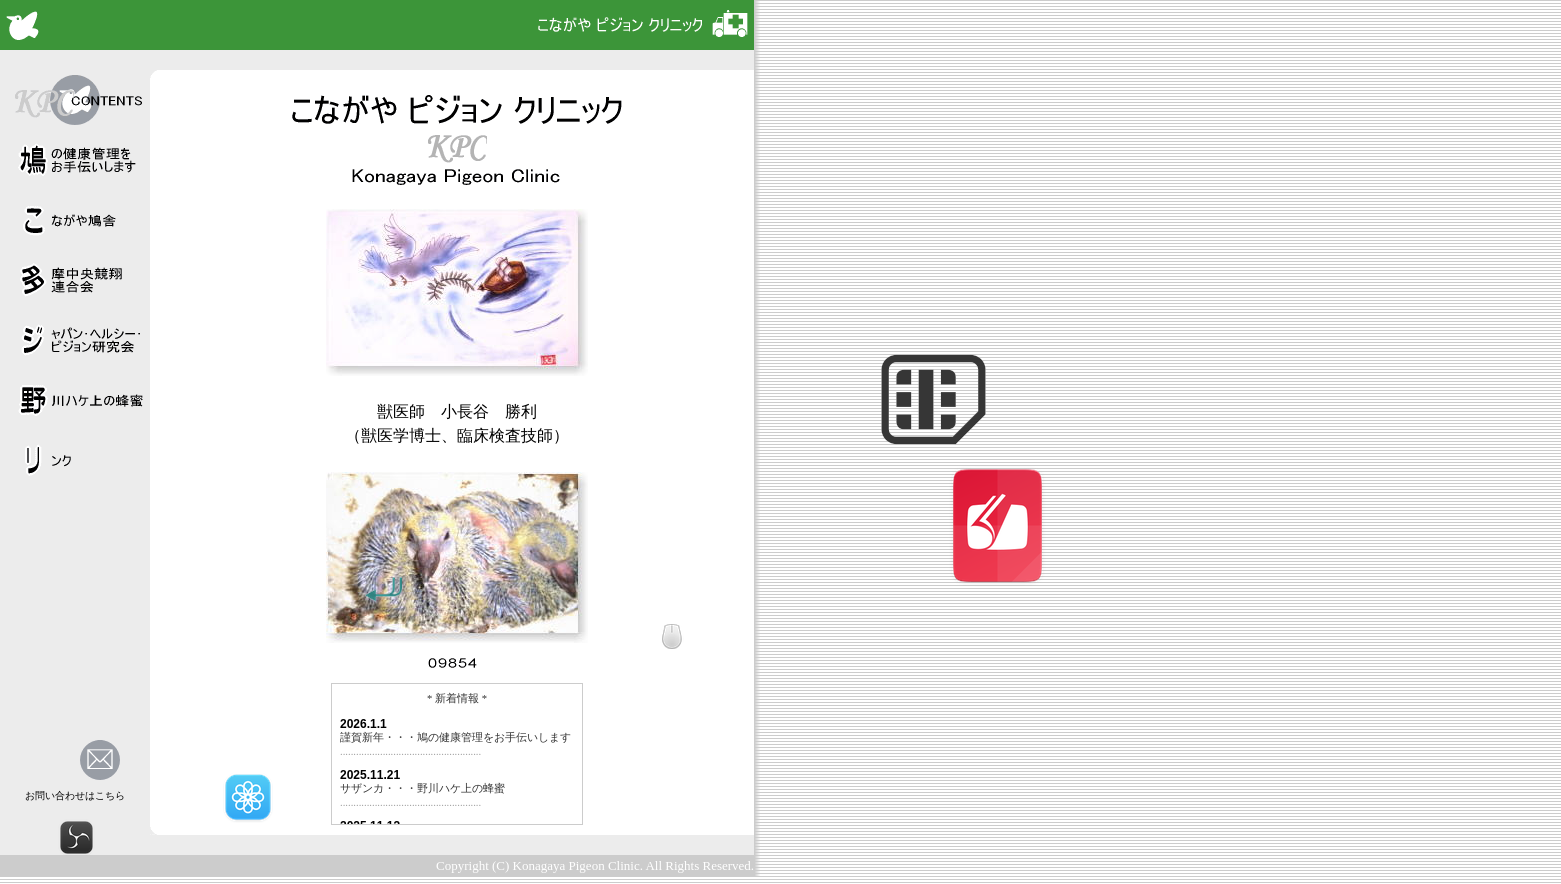 This screenshot has height=884, width=1561. I want to click on postscript or vector document file, so click(997, 525).